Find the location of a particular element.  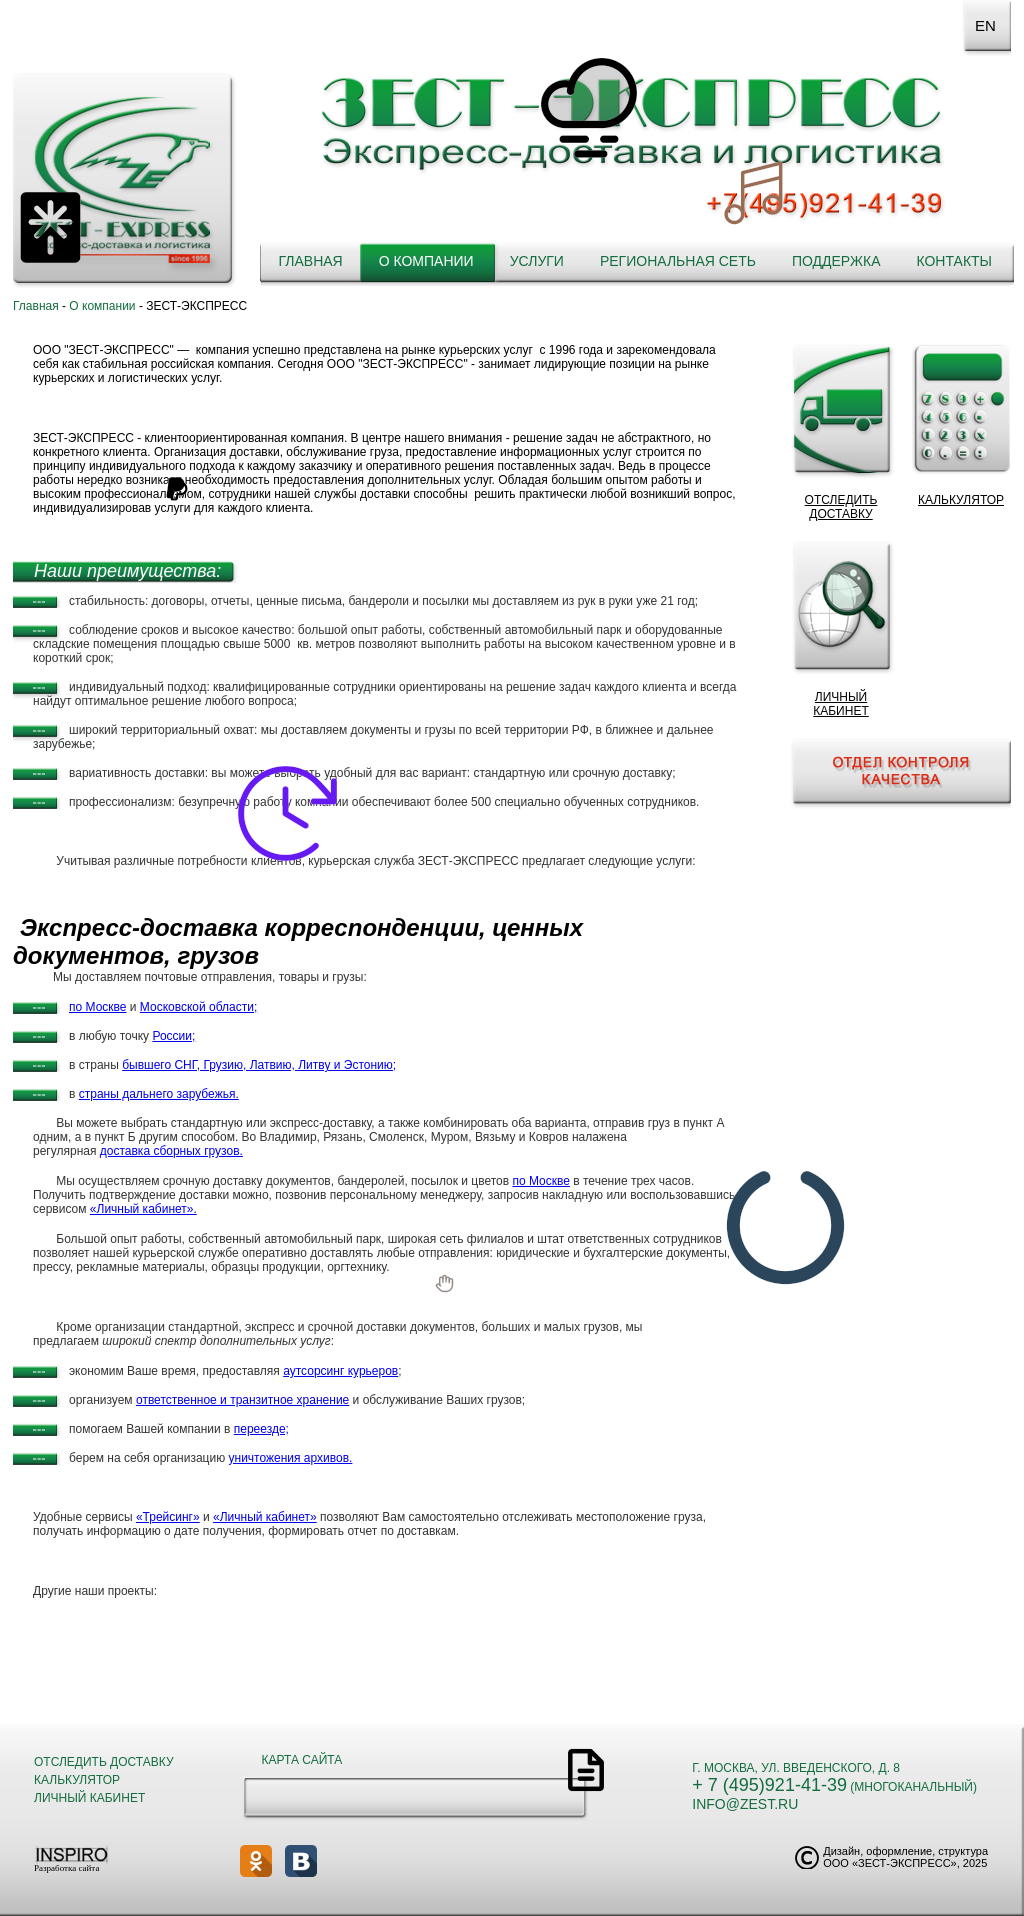

open linktree profile is located at coordinates (50, 227).